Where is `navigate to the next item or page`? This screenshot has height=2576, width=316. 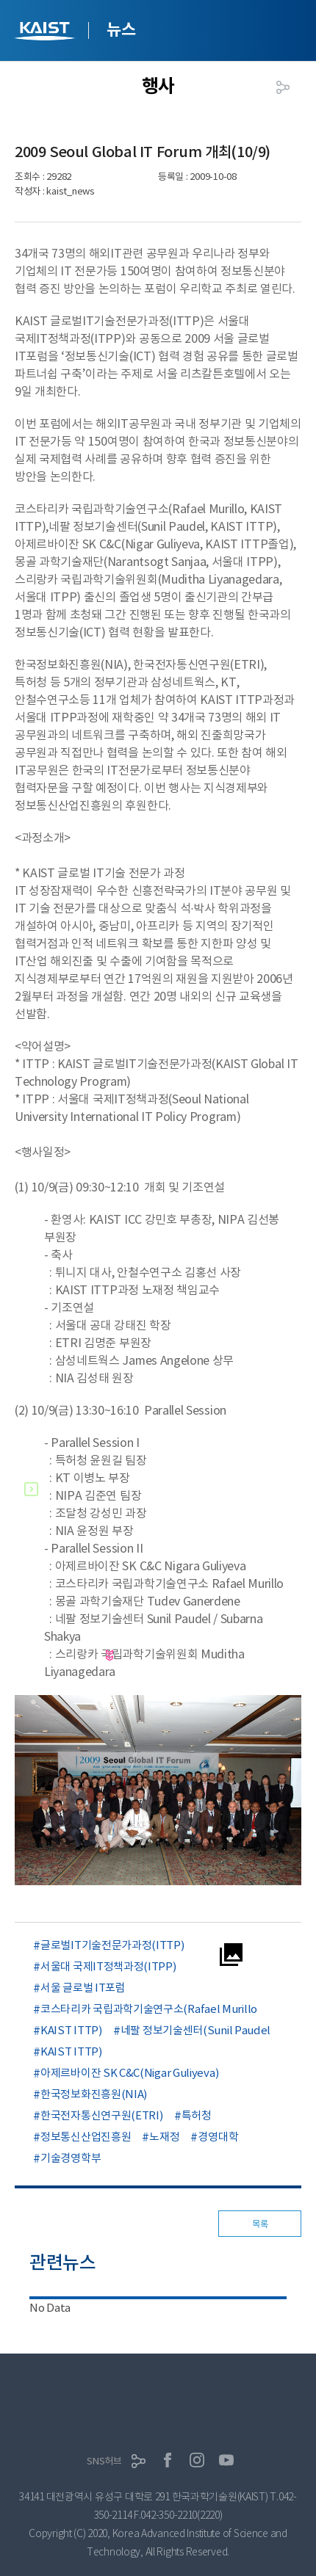 navigate to the next item or page is located at coordinates (31, 1489).